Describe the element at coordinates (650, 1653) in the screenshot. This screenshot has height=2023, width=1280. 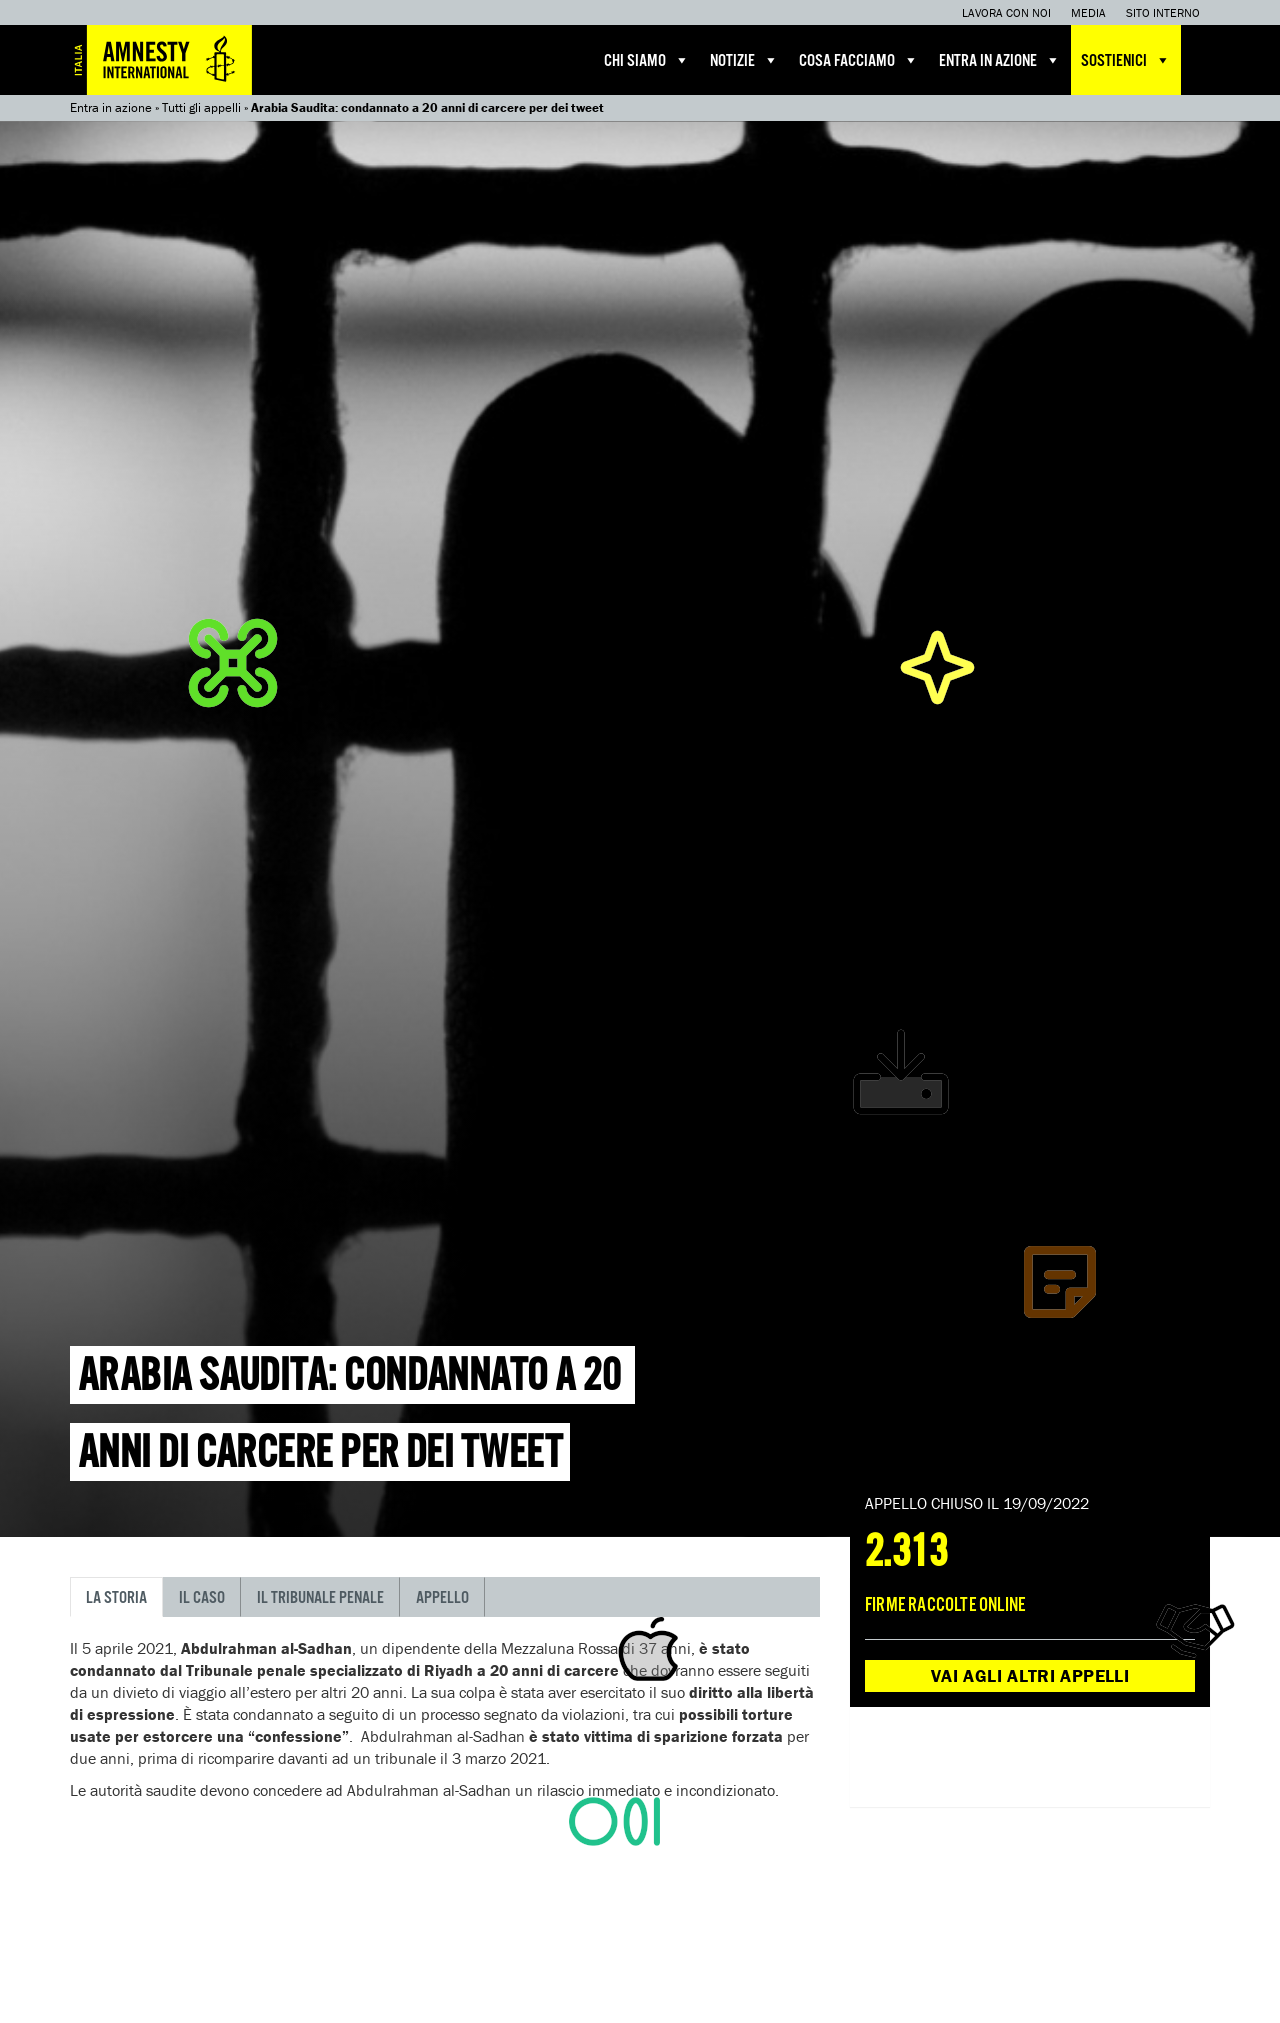
I see `apple company logo or branding element` at that location.